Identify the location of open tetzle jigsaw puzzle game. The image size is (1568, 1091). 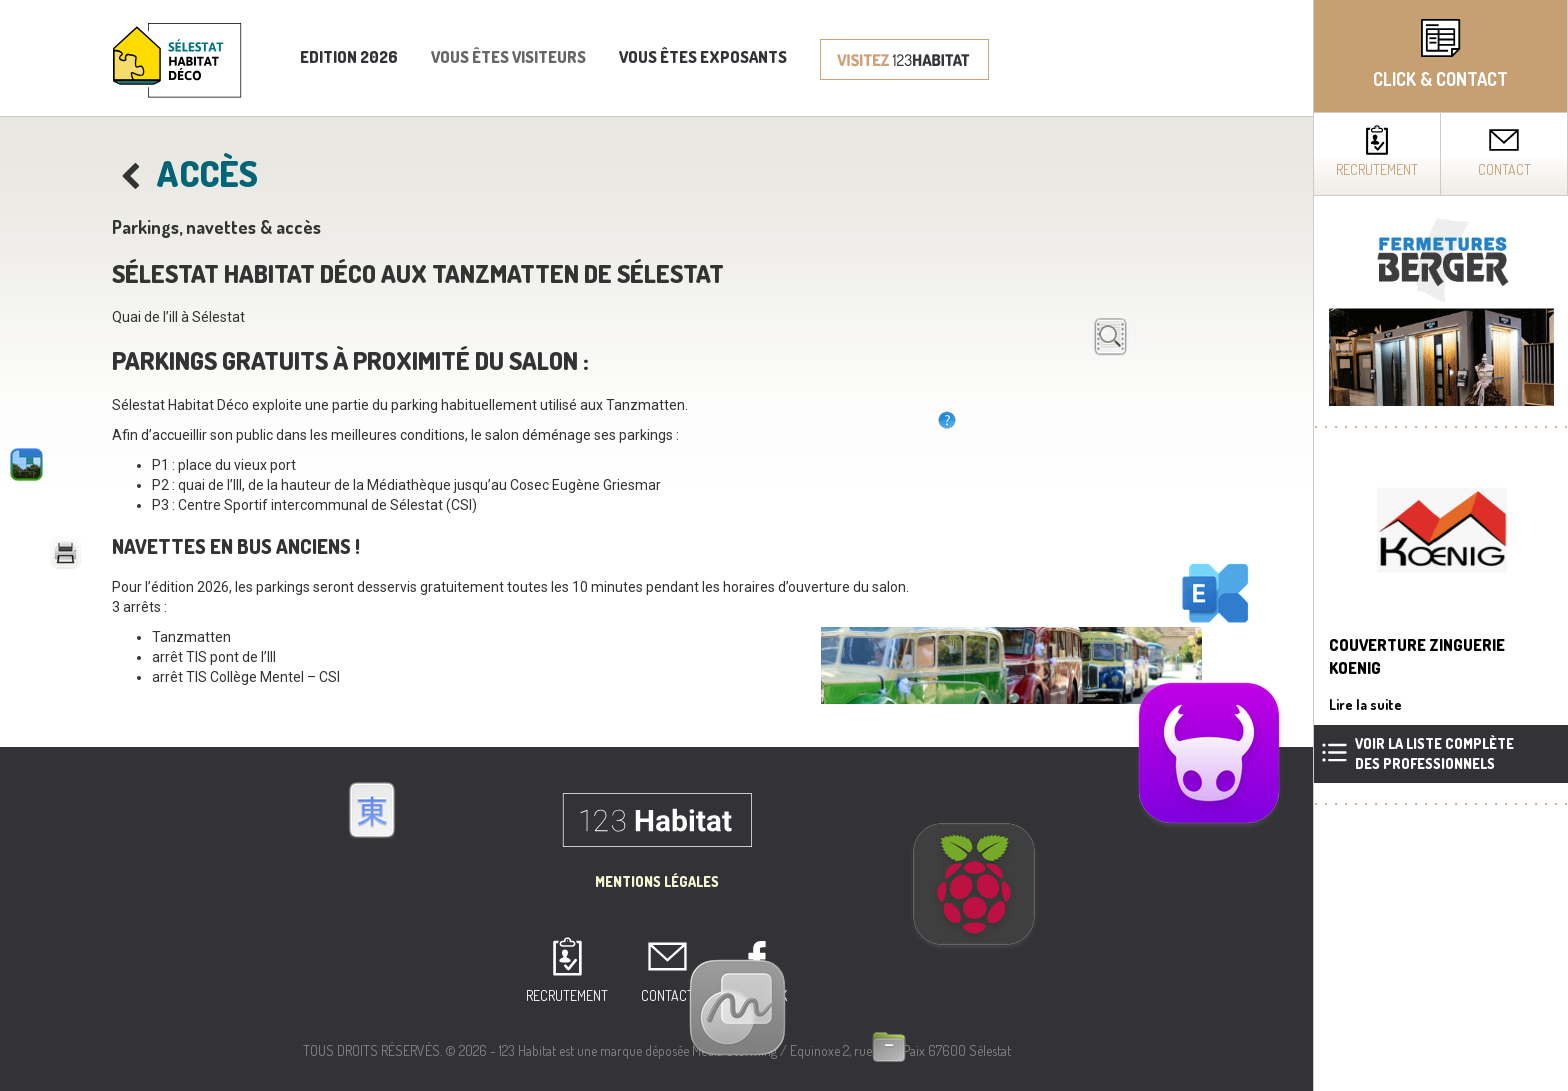
(26, 464).